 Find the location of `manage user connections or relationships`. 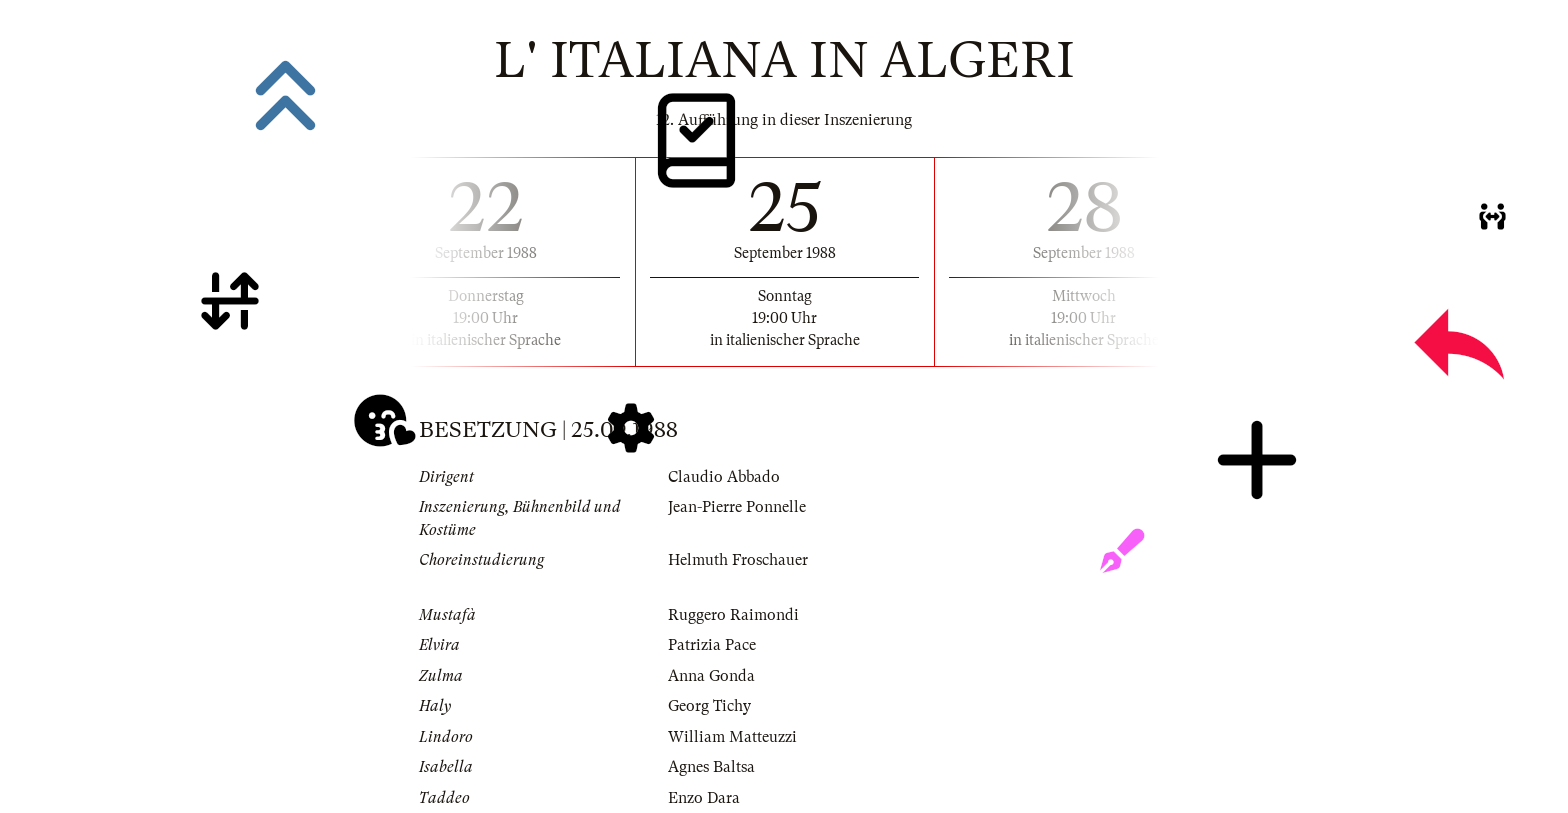

manage user connections or relationships is located at coordinates (1492, 216).